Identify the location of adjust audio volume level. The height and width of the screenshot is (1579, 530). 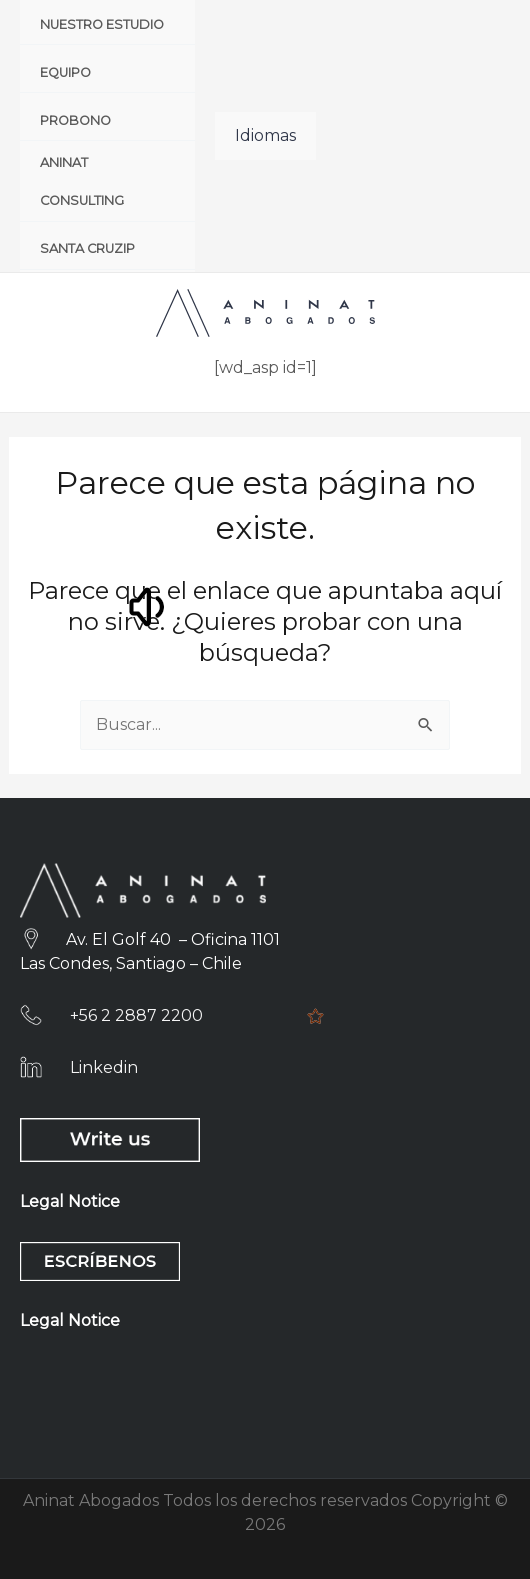
(151, 607).